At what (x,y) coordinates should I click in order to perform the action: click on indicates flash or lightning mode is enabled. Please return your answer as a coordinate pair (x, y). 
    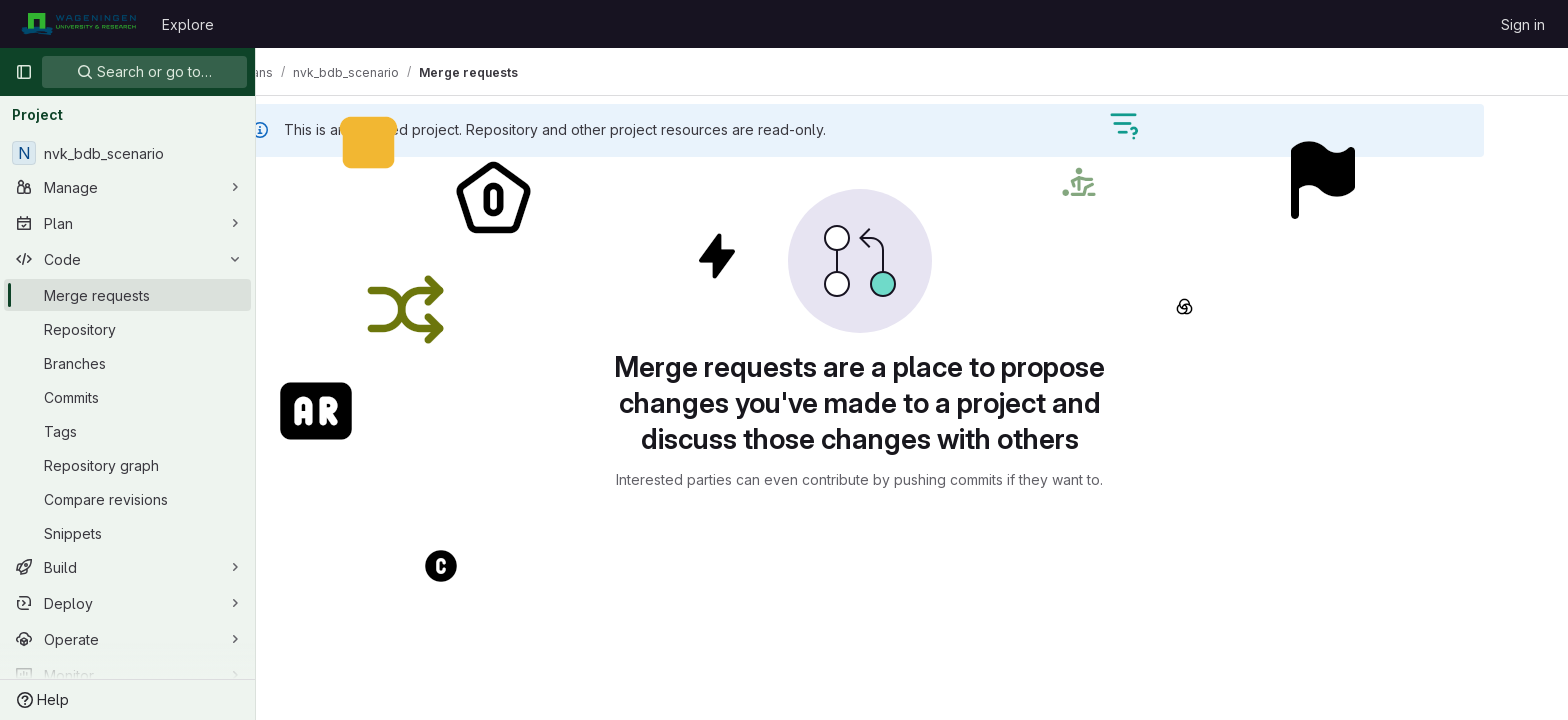
    Looking at the image, I should click on (717, 256).